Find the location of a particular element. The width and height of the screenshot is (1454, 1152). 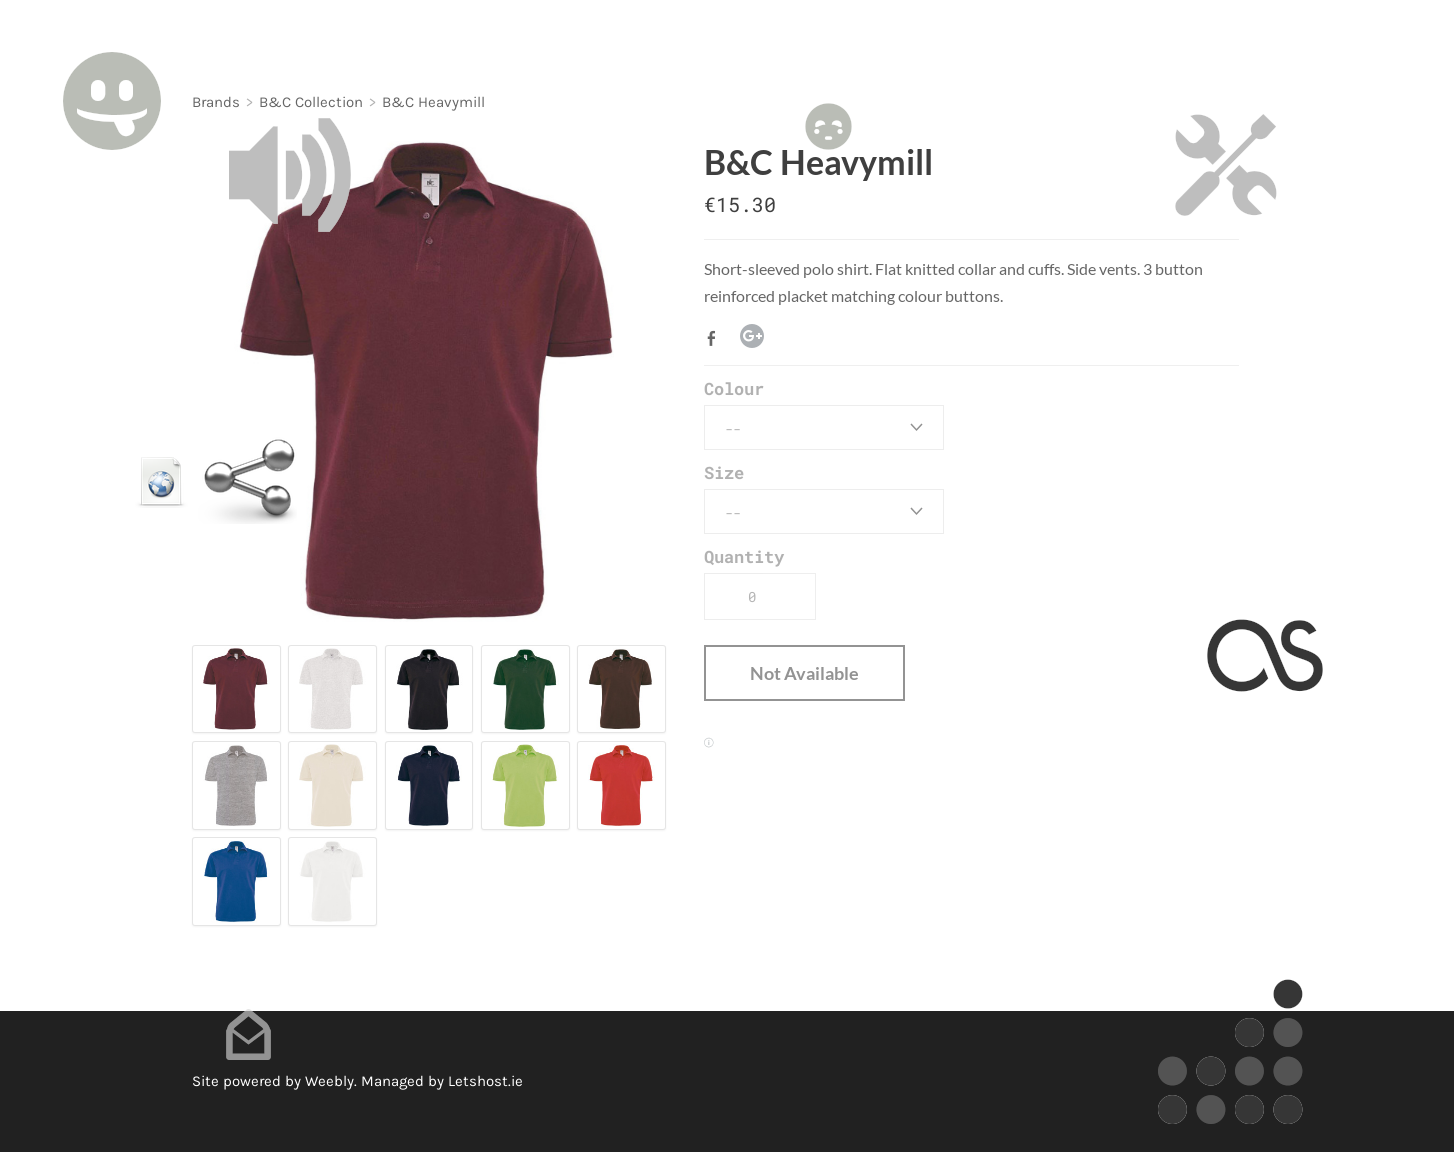

indicates a message has been read is located at coordinates (248, 1034).